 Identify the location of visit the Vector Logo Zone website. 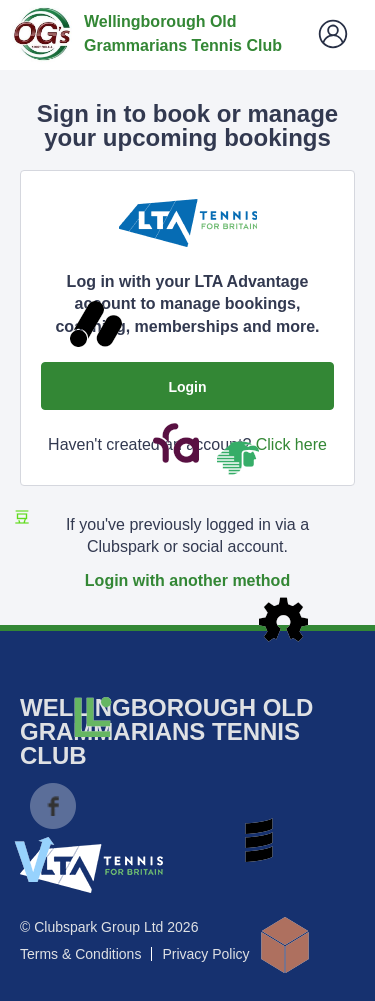
(34, 859).